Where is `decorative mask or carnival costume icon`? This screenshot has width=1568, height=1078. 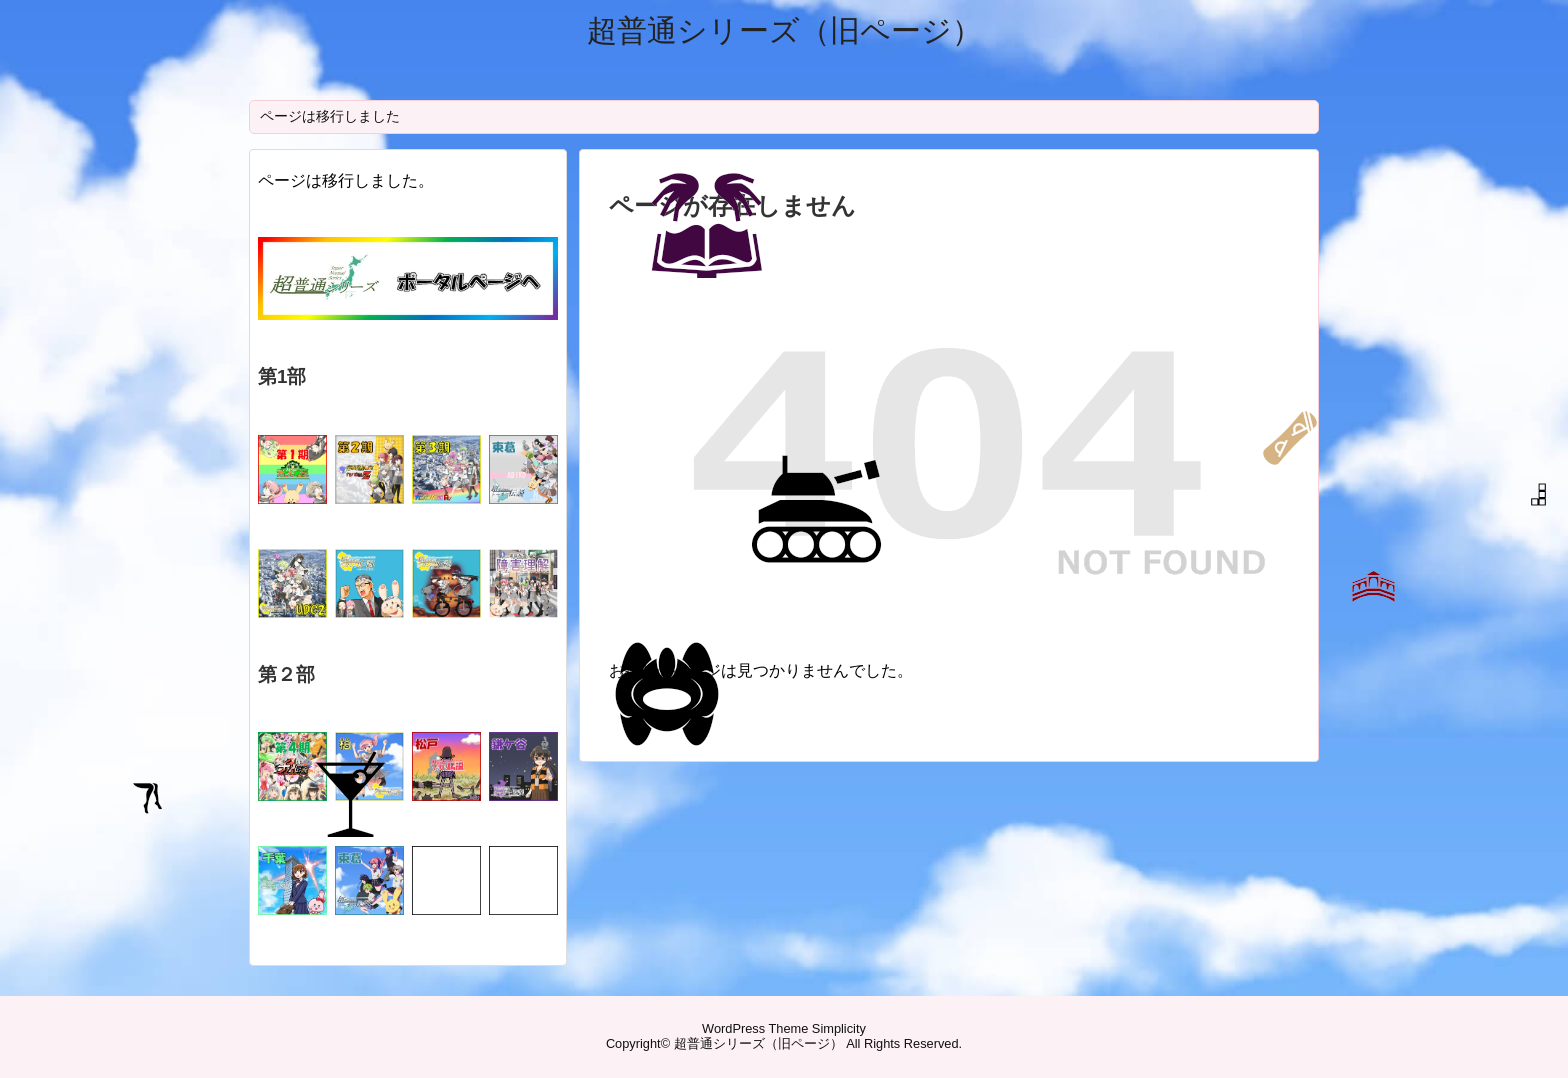
decorative mask or carnival costume icon is located at coordinates (667, 694).